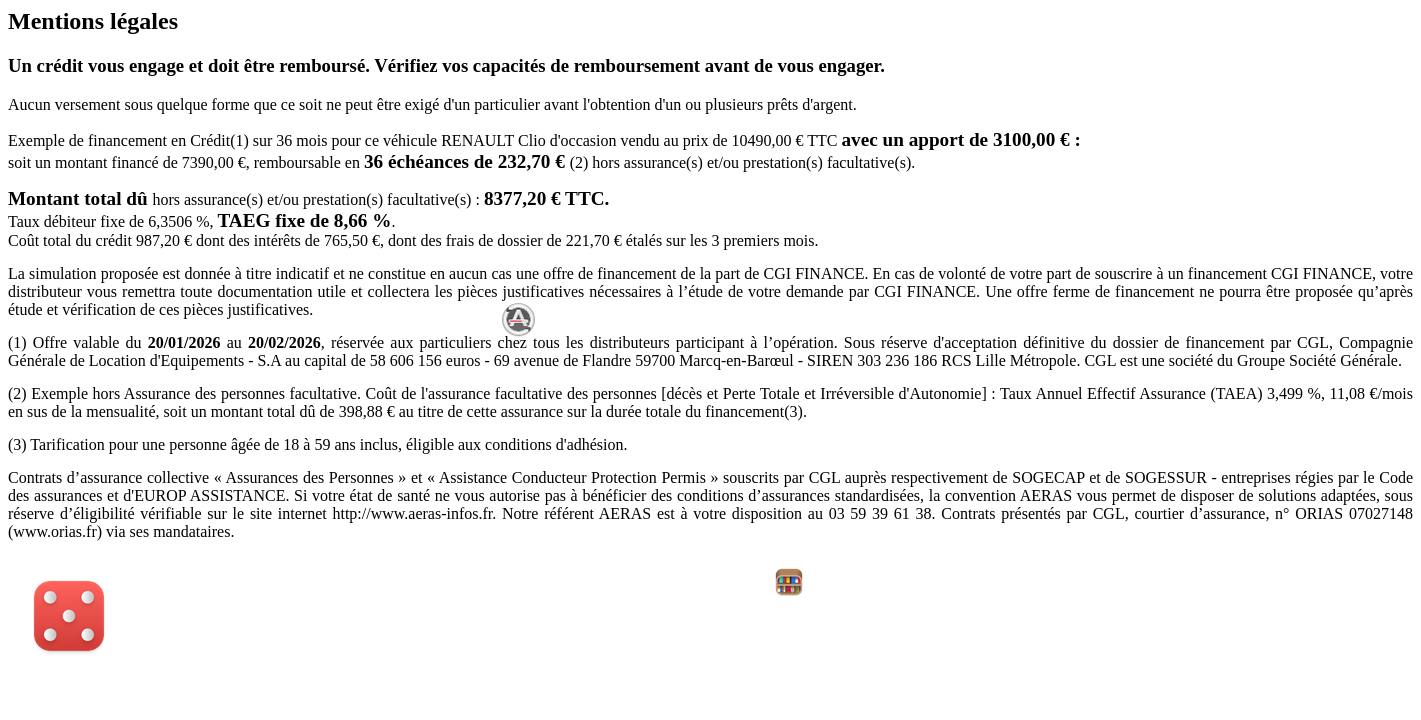 This screenshot has height=720, width=1421. What do you see at coordinates (69, 616) in the screenshot?
I see `open tali dice game app` at bounding box center [69, 616].